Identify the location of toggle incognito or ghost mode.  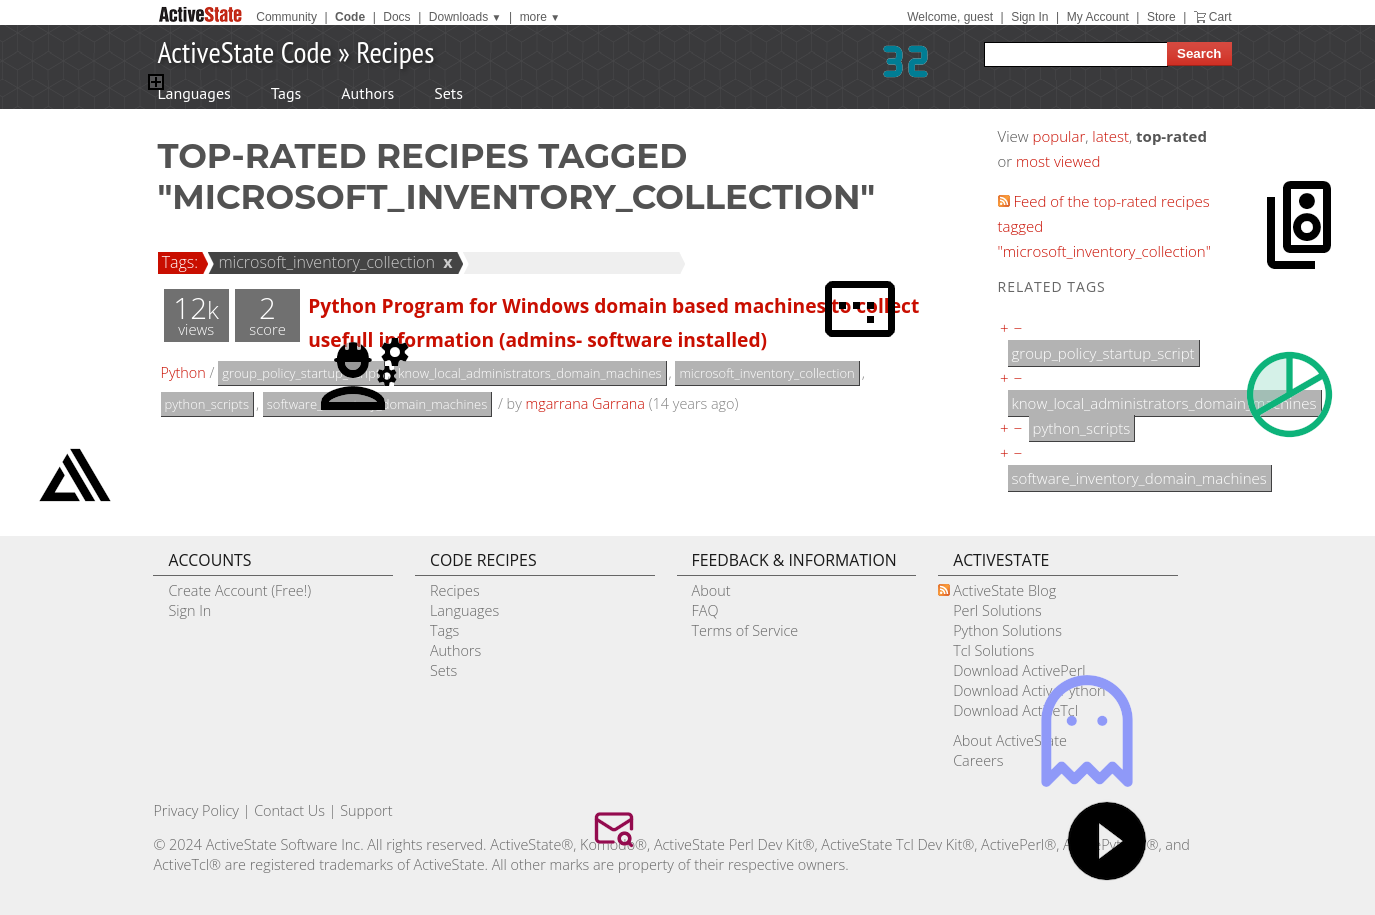
(1087, 731).